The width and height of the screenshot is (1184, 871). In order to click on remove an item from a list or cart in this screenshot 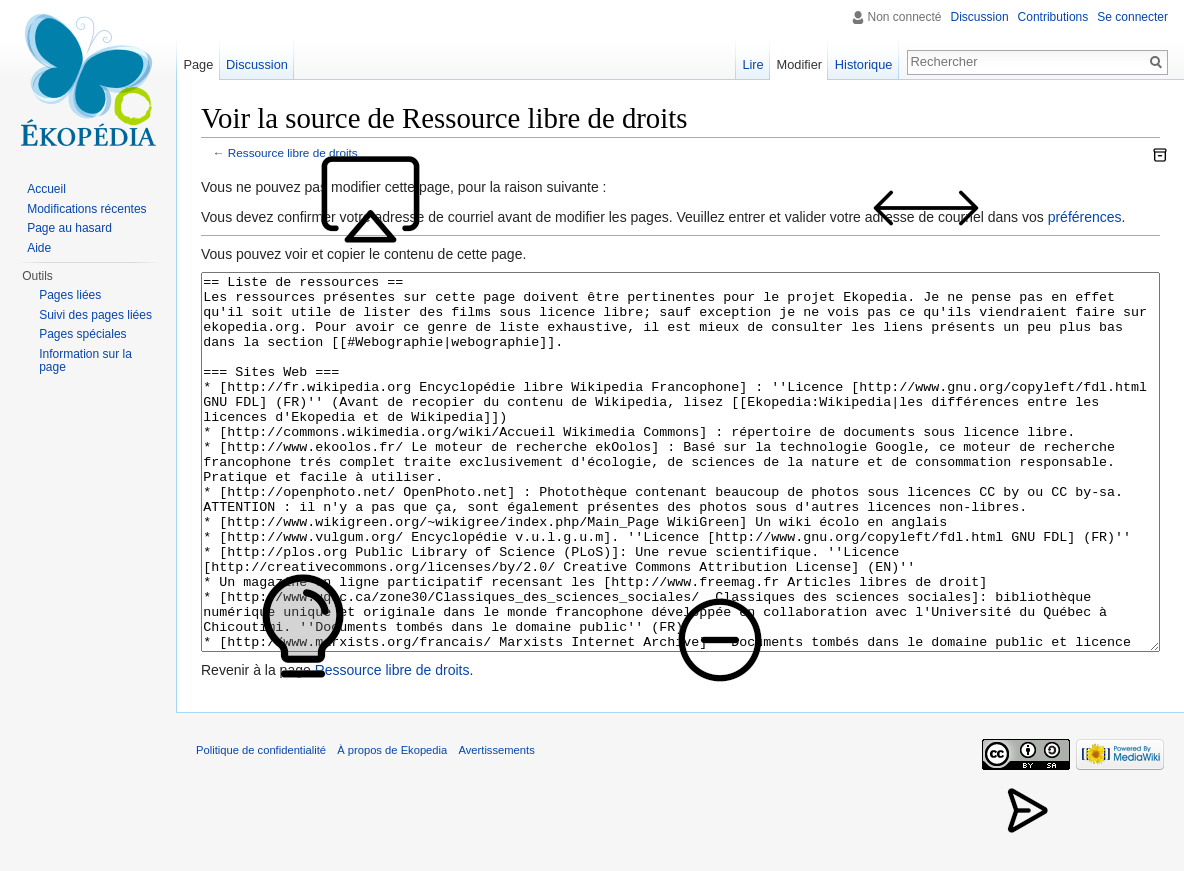, I will do `click(720, 640)`.